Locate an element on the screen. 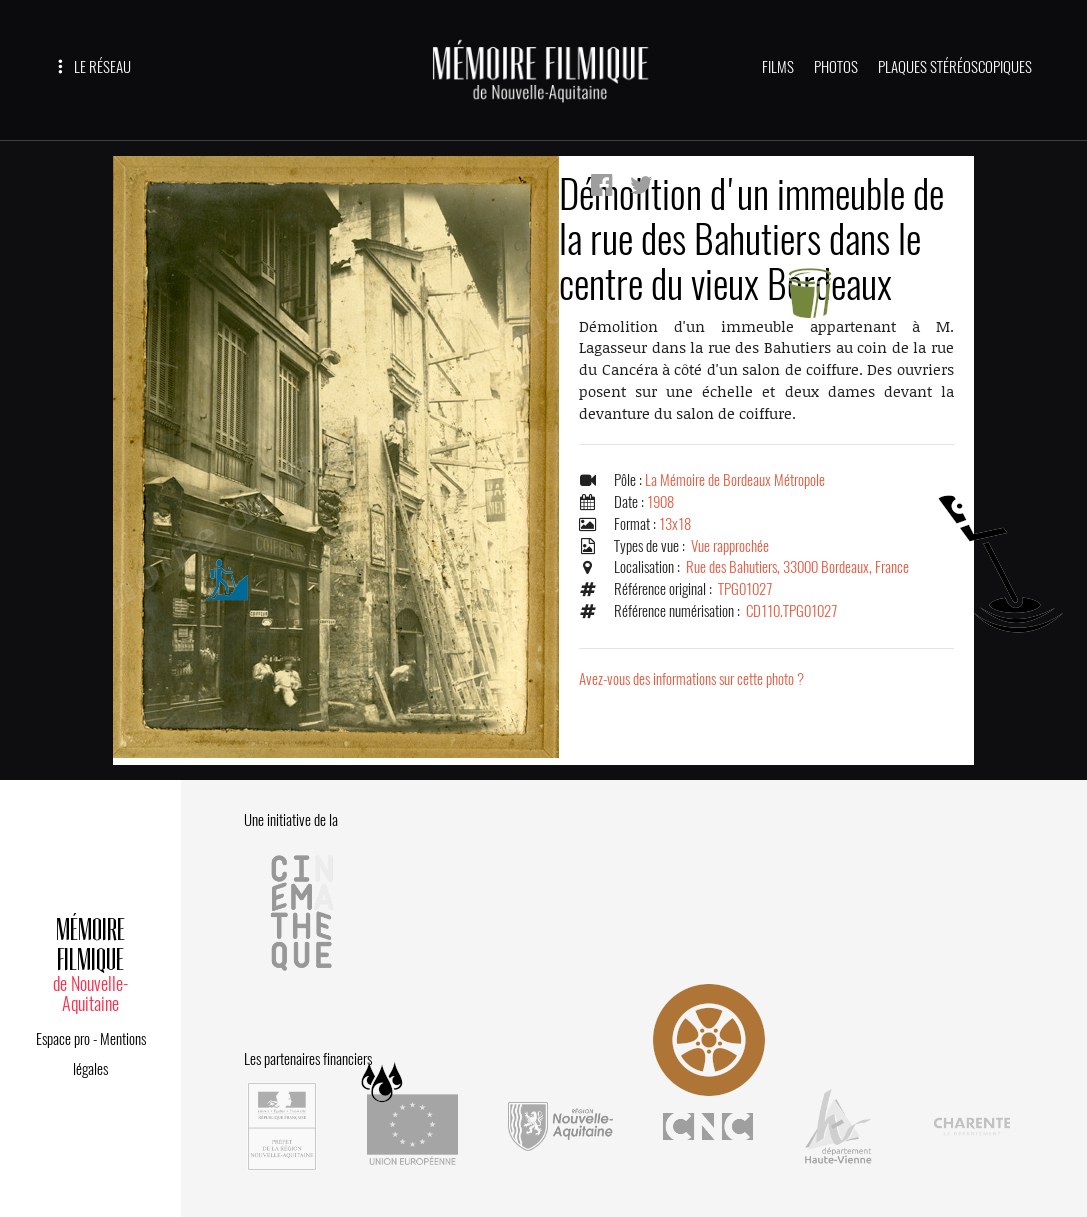 The height and width of the screenshot is (1217, 1087). metal bucket item in game inventory is located at coordinates (810, 285).